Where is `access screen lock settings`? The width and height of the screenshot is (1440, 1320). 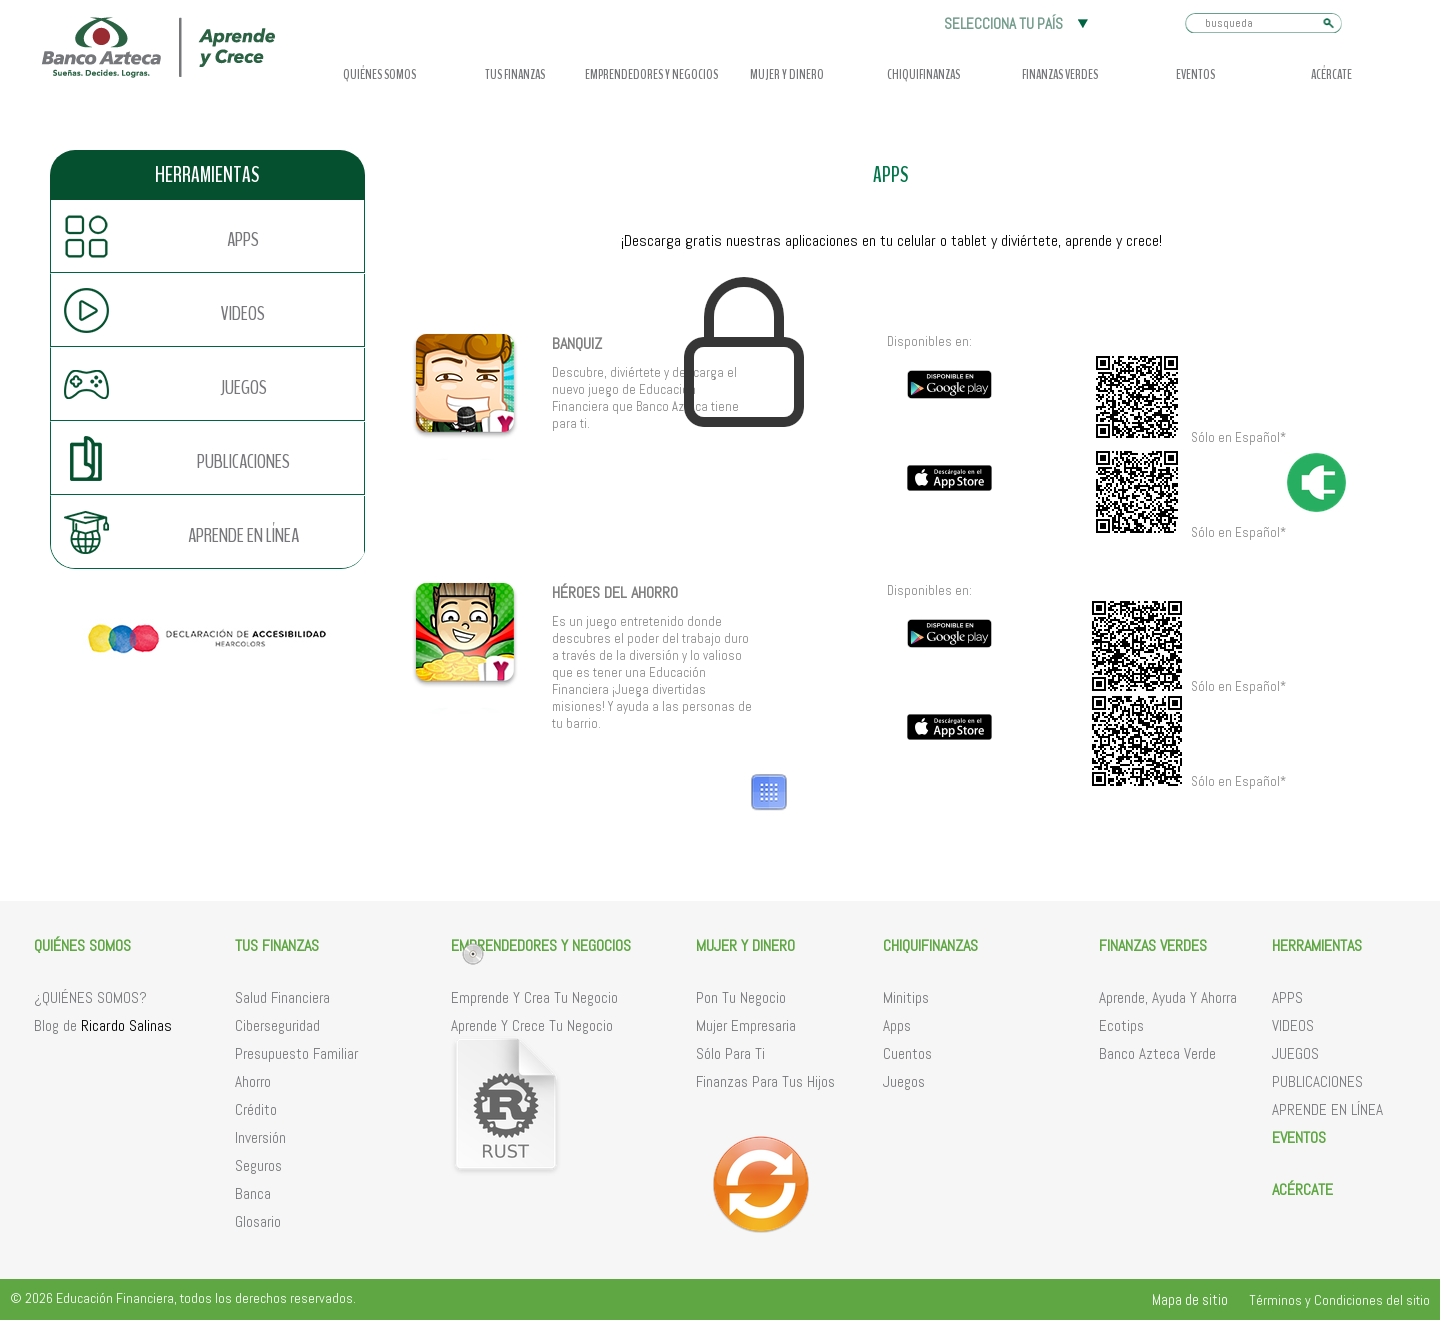
access screen lock settings is located at coordinates (744, 357).